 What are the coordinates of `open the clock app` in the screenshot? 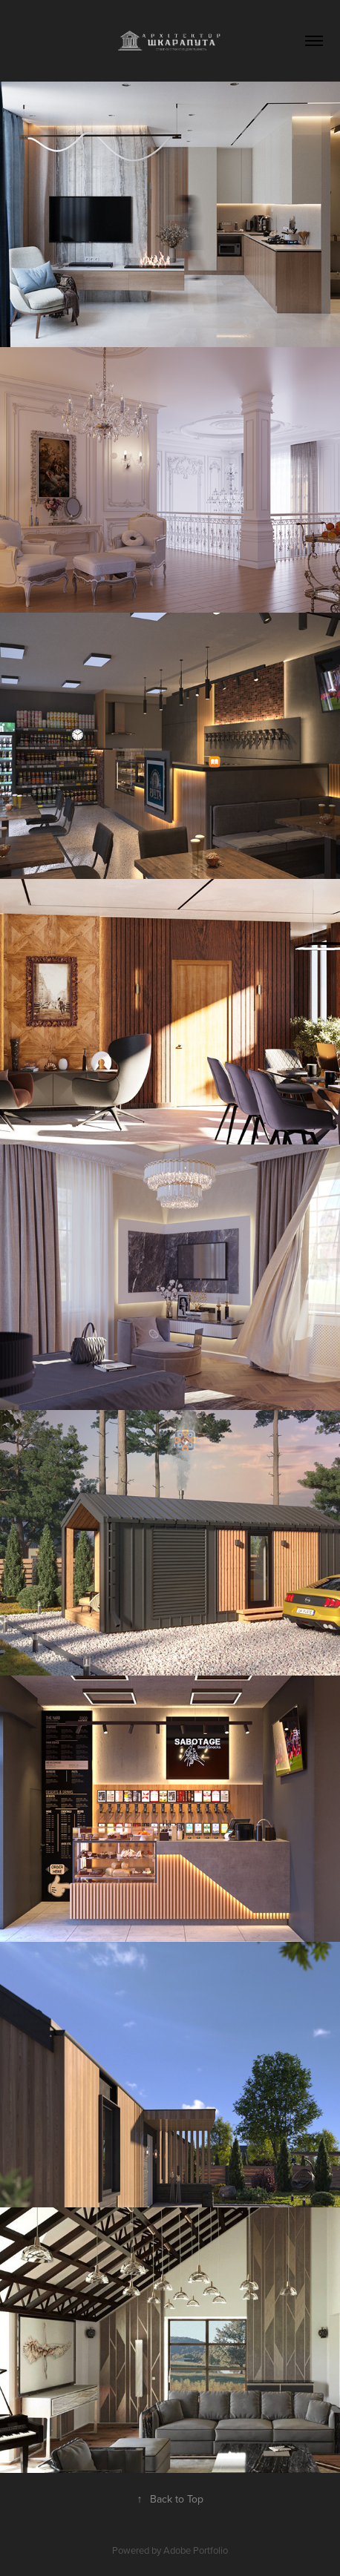 It's located at (77, 734).